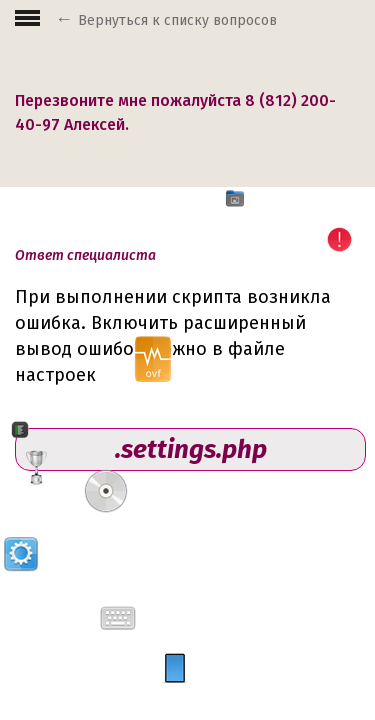  What do you see at coordinates (118, 618) in the screenshot?
I see `open on-screen keyboard` at bounding box center [118, 618].